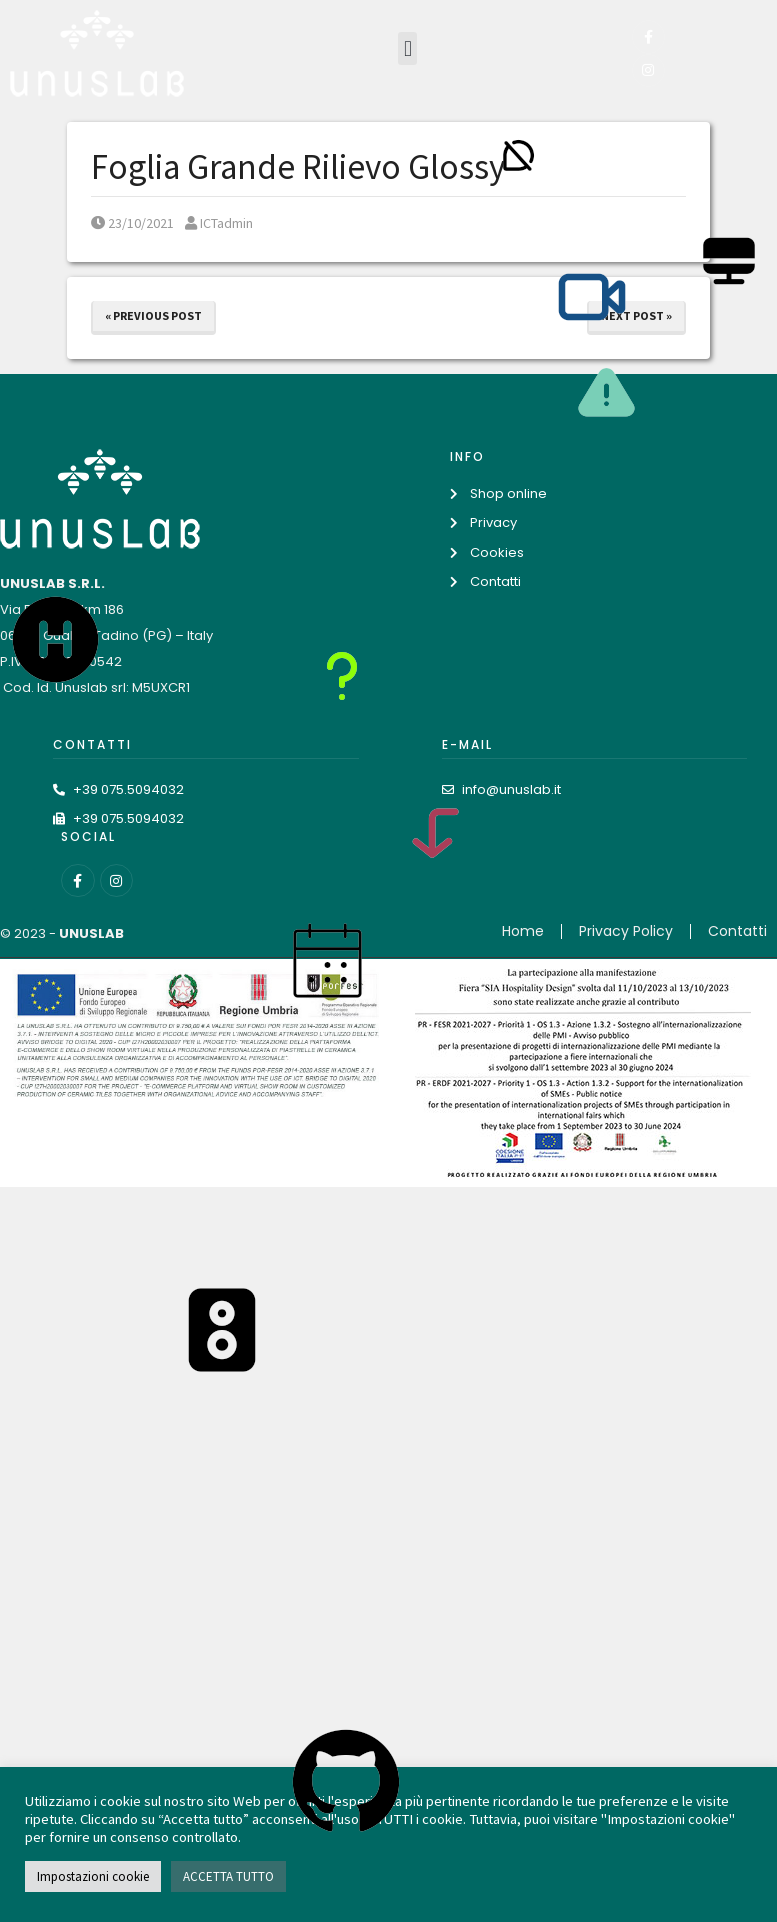 The image size is (777, 1922). I want to click on visit github profile or repository, so click(346, 1783).